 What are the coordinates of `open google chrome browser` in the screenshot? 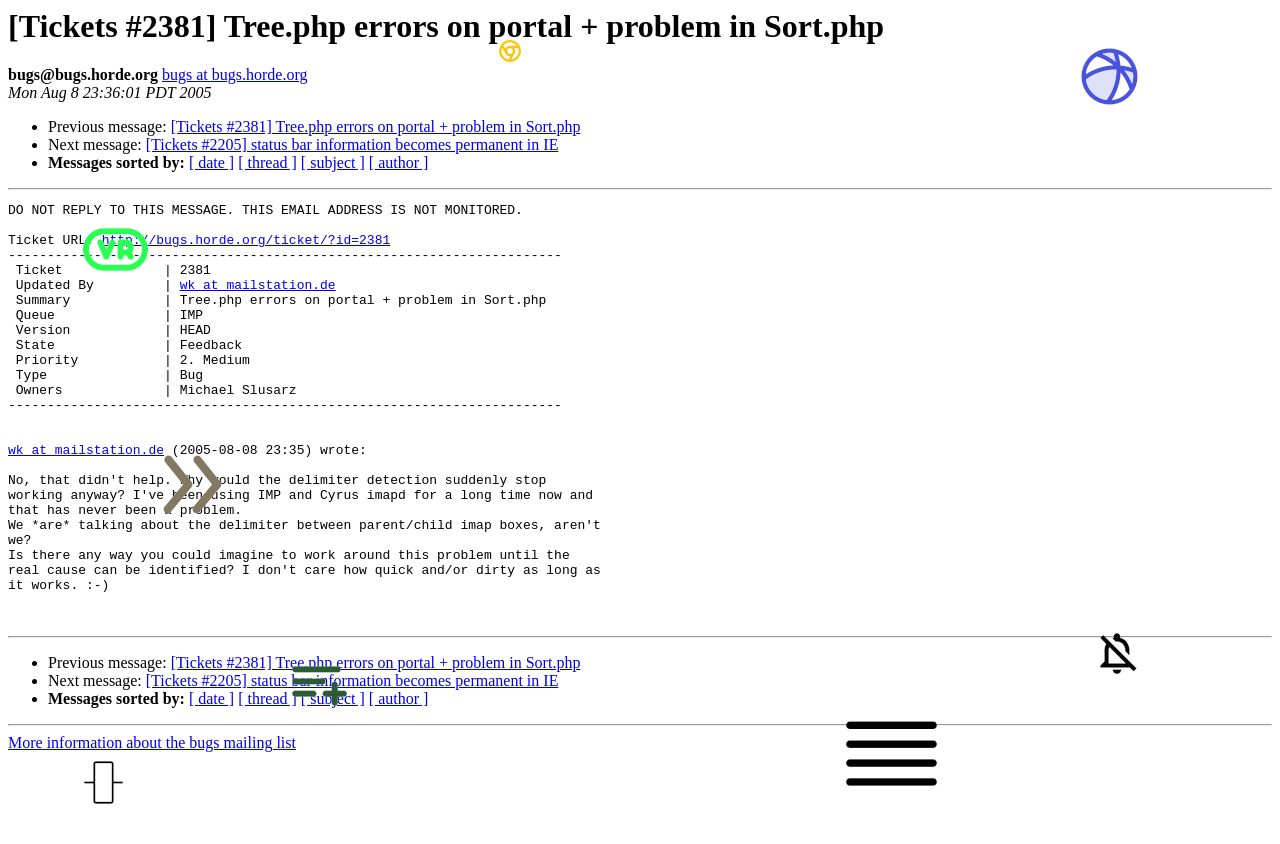 It's located at (510, 51).